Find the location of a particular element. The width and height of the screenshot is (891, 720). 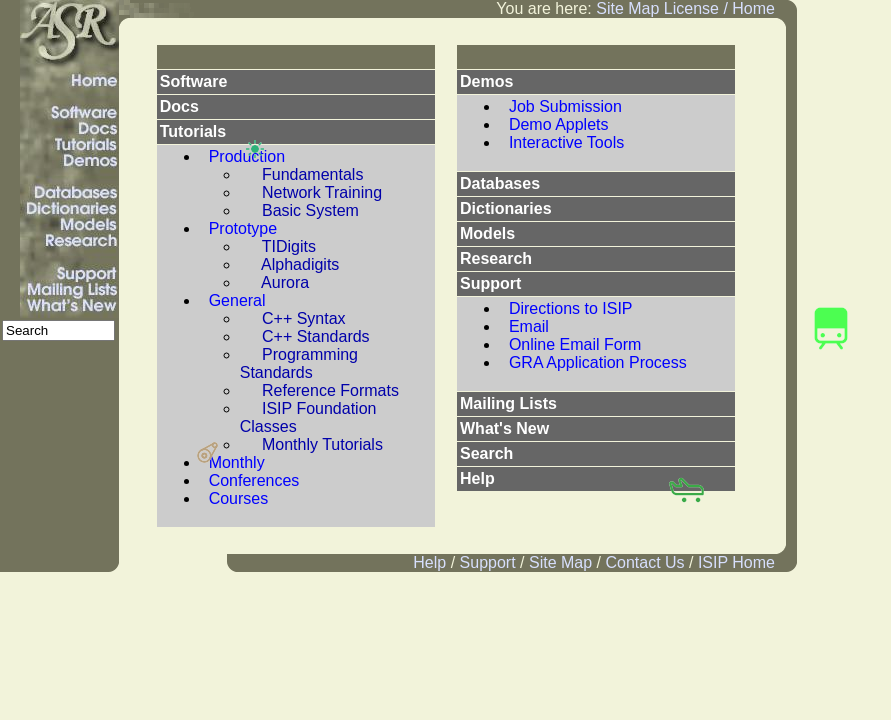

access train schedules or rail services is located at coordinates (831, 327).